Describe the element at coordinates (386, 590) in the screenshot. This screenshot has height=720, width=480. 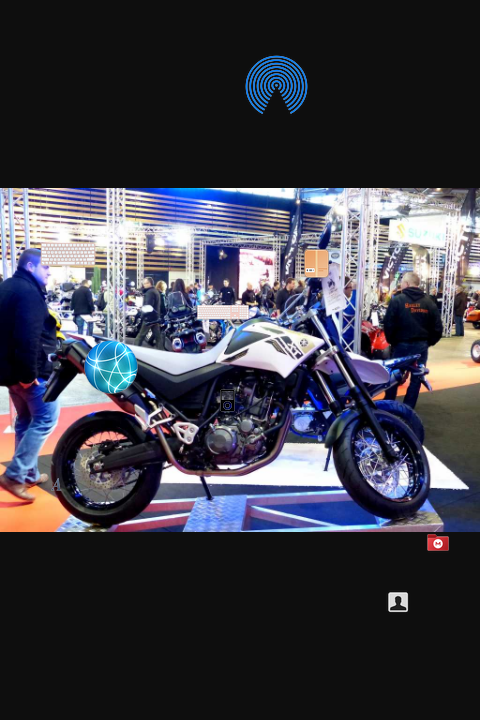
I see `indicates user-generated content in the library` at that location.